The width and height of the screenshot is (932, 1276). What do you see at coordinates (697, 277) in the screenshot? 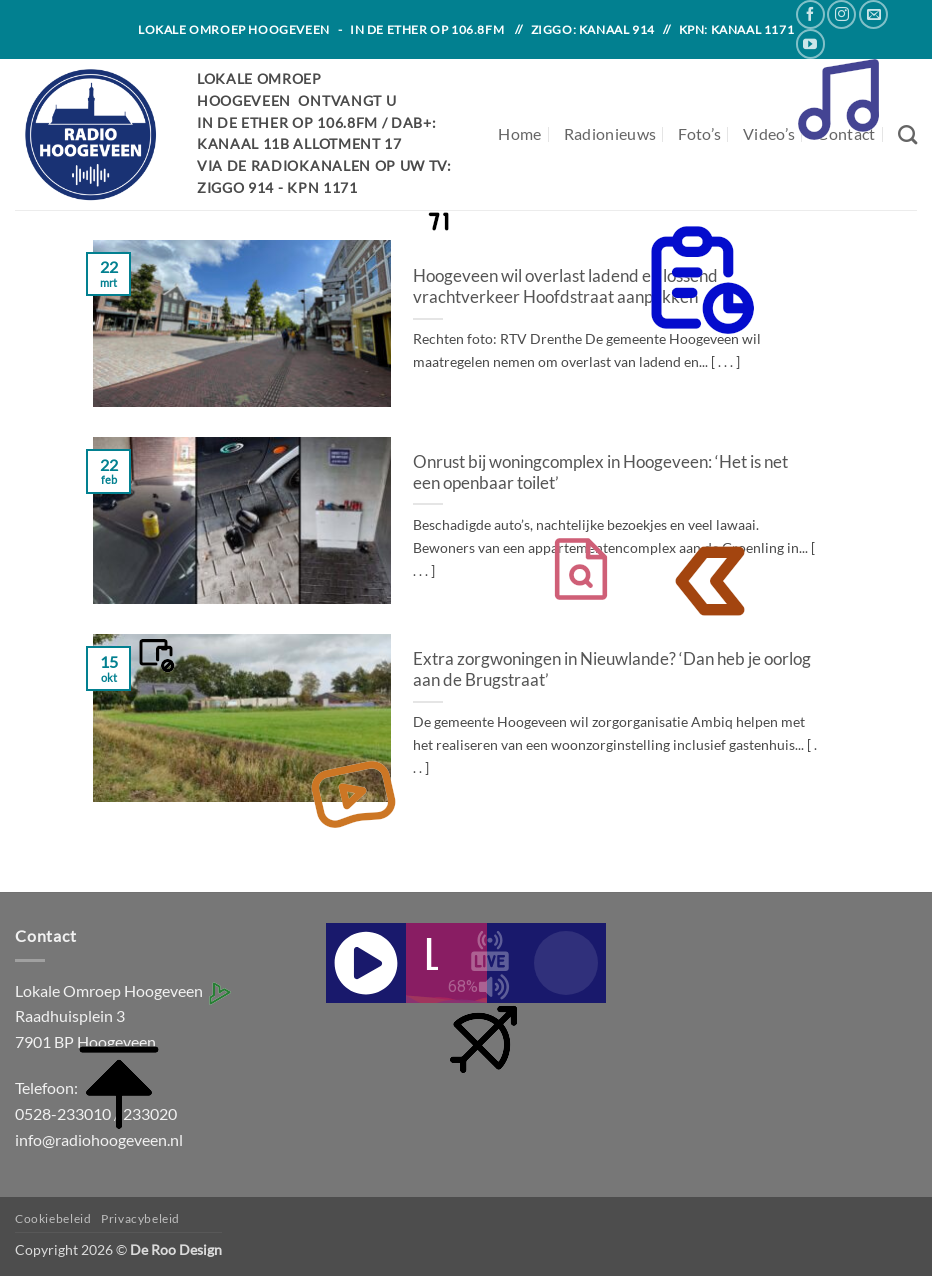
I see `view report status or history` at bounding box center [697, 277].